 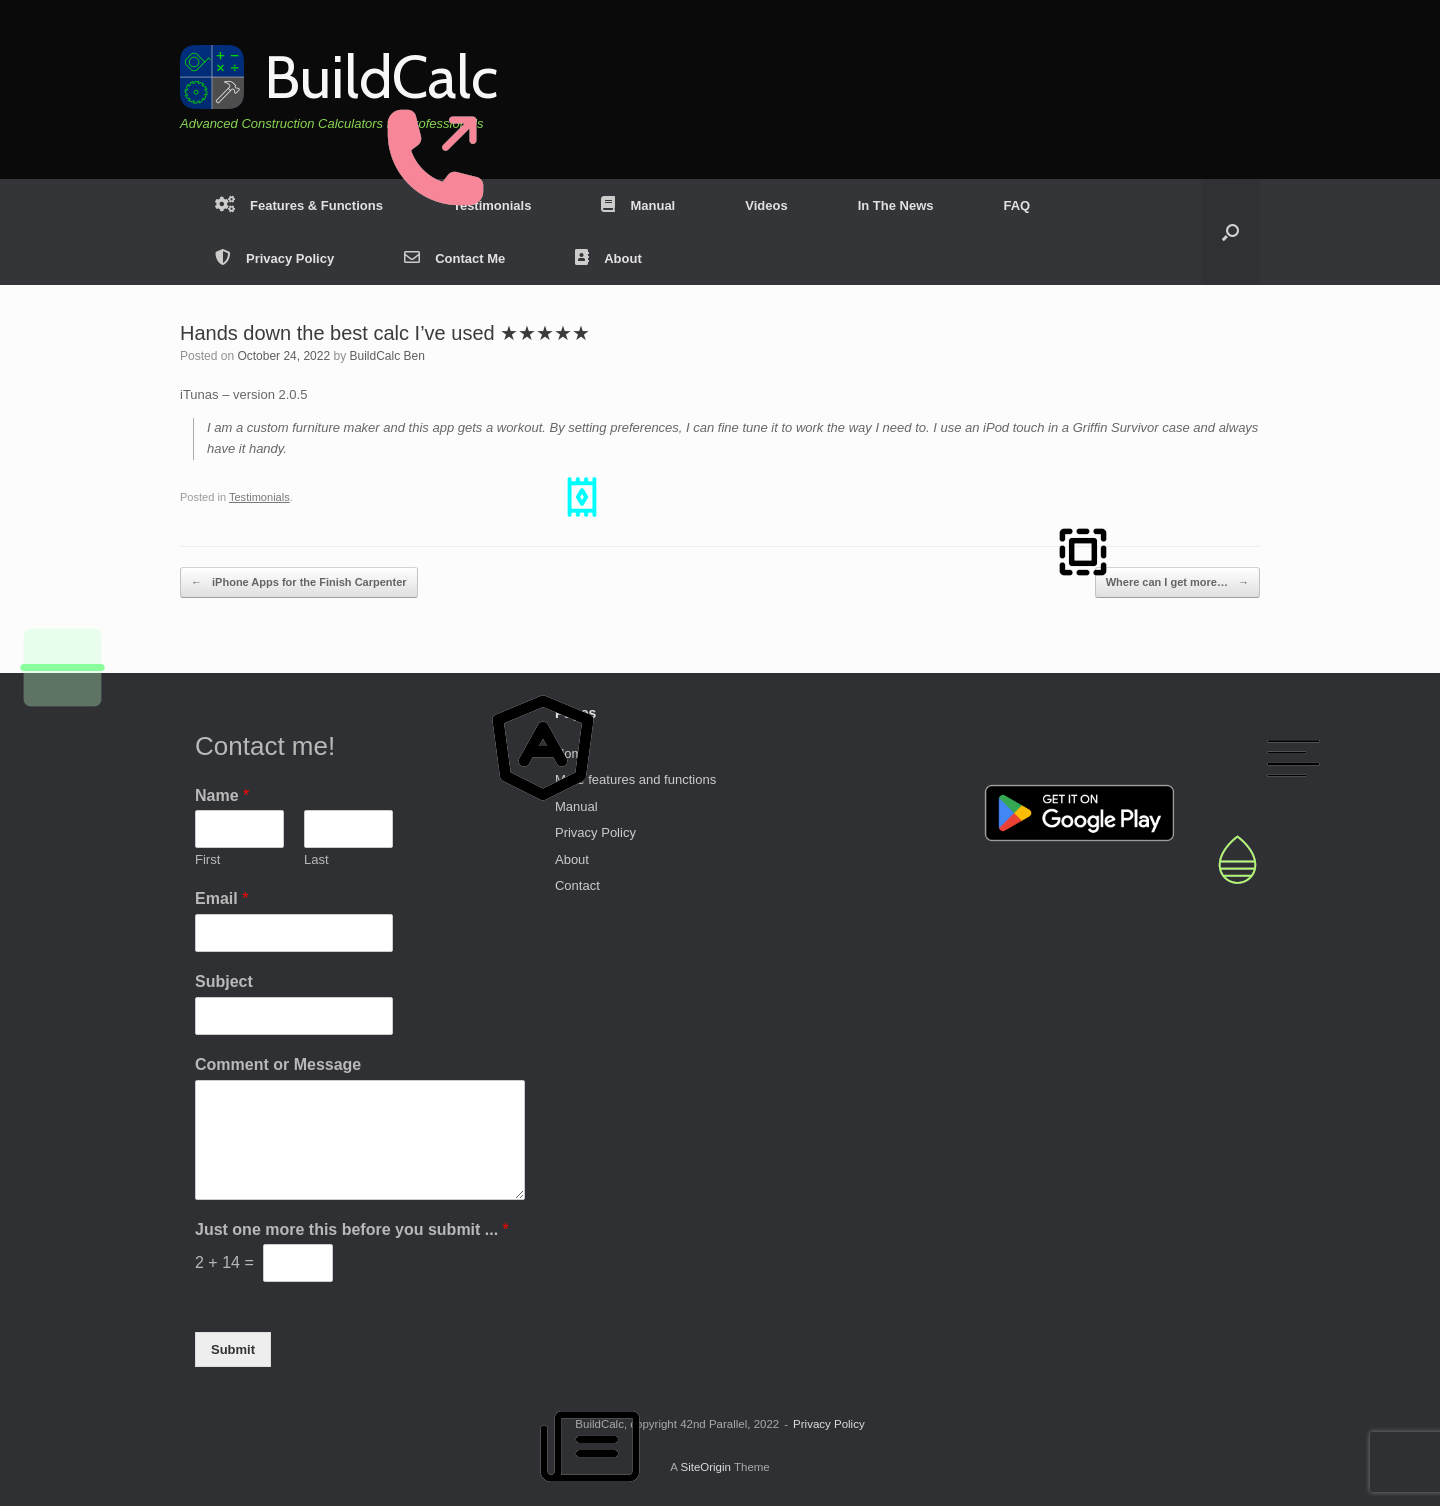 I want to click on Angular framework logo, so click(x=543, y=746).